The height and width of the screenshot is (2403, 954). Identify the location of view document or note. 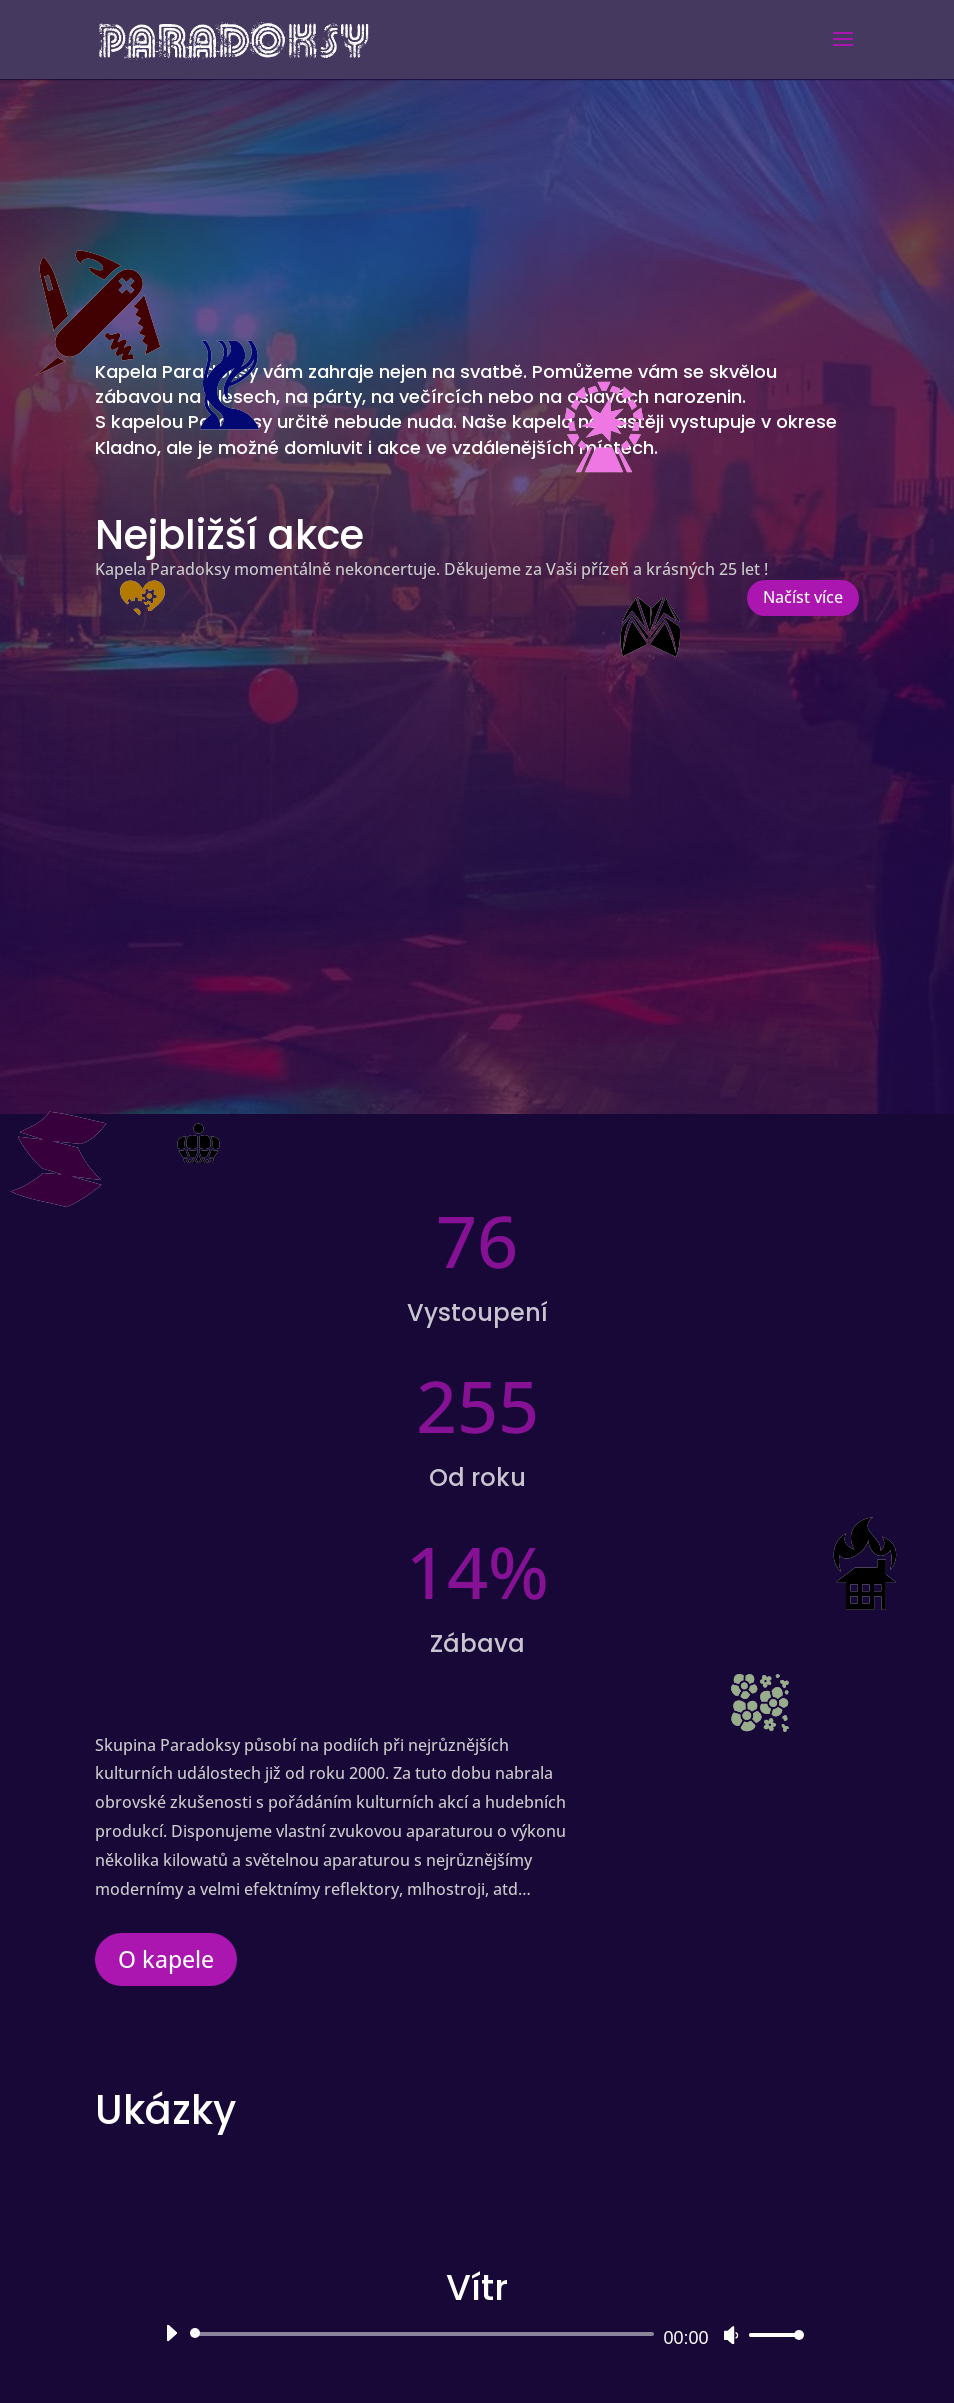
(58, 1159).